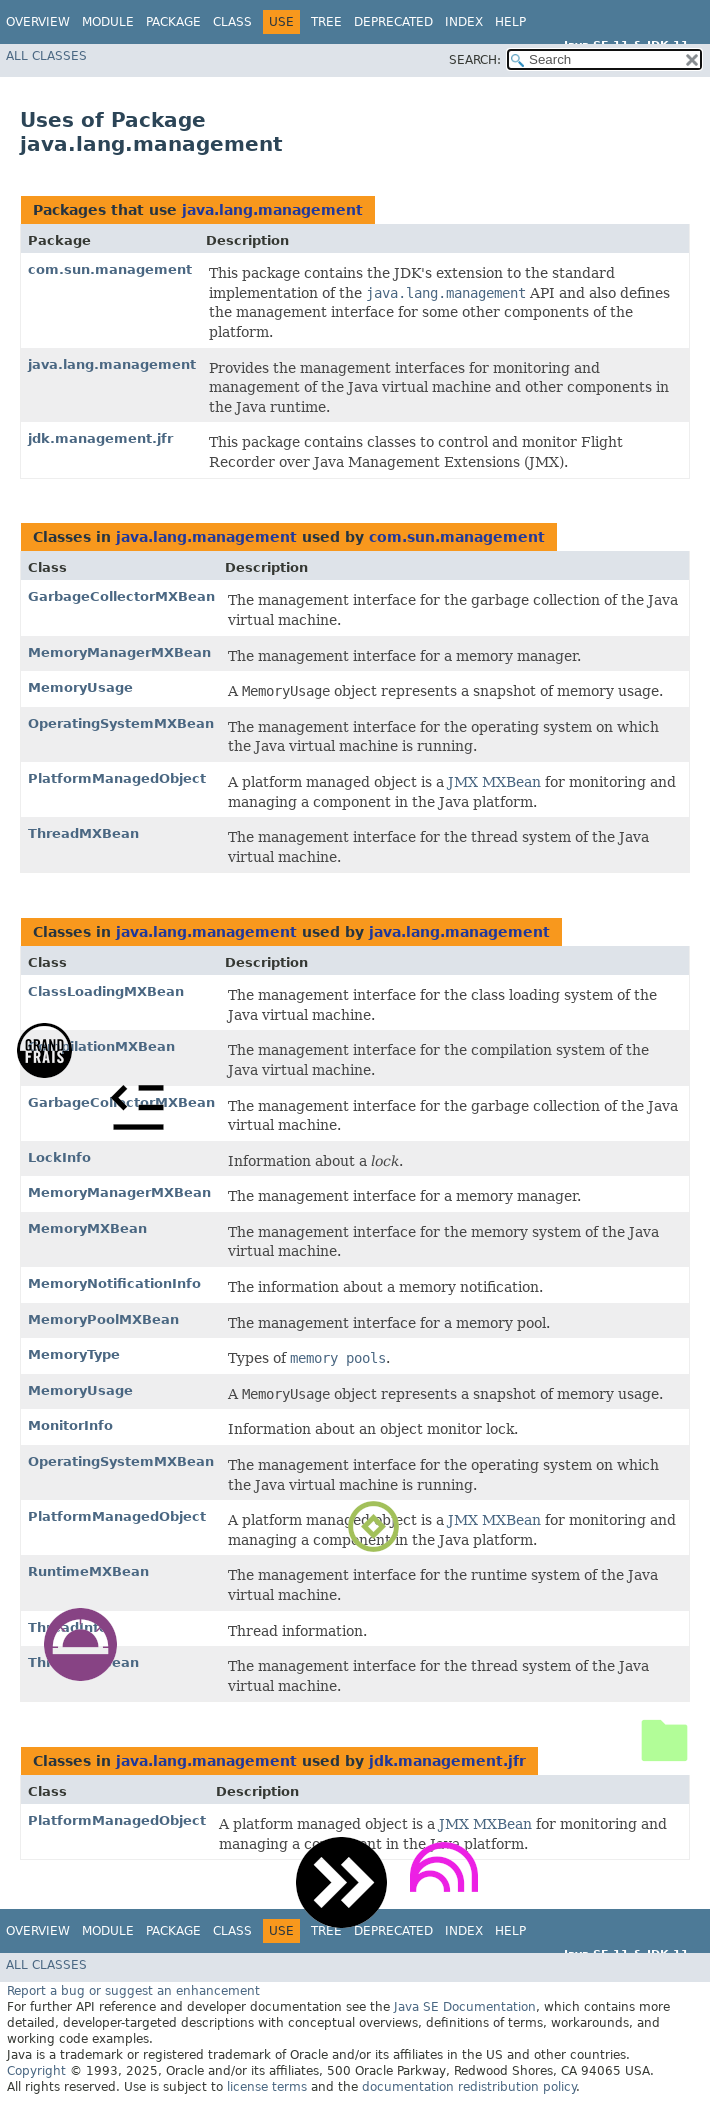 The height and width of the screenshot is (2108, 710). What do you see at coordinates (138, 1107) in the screenshot?
I see `collapse the sidebar menu` at bounding box center [138, 1107].